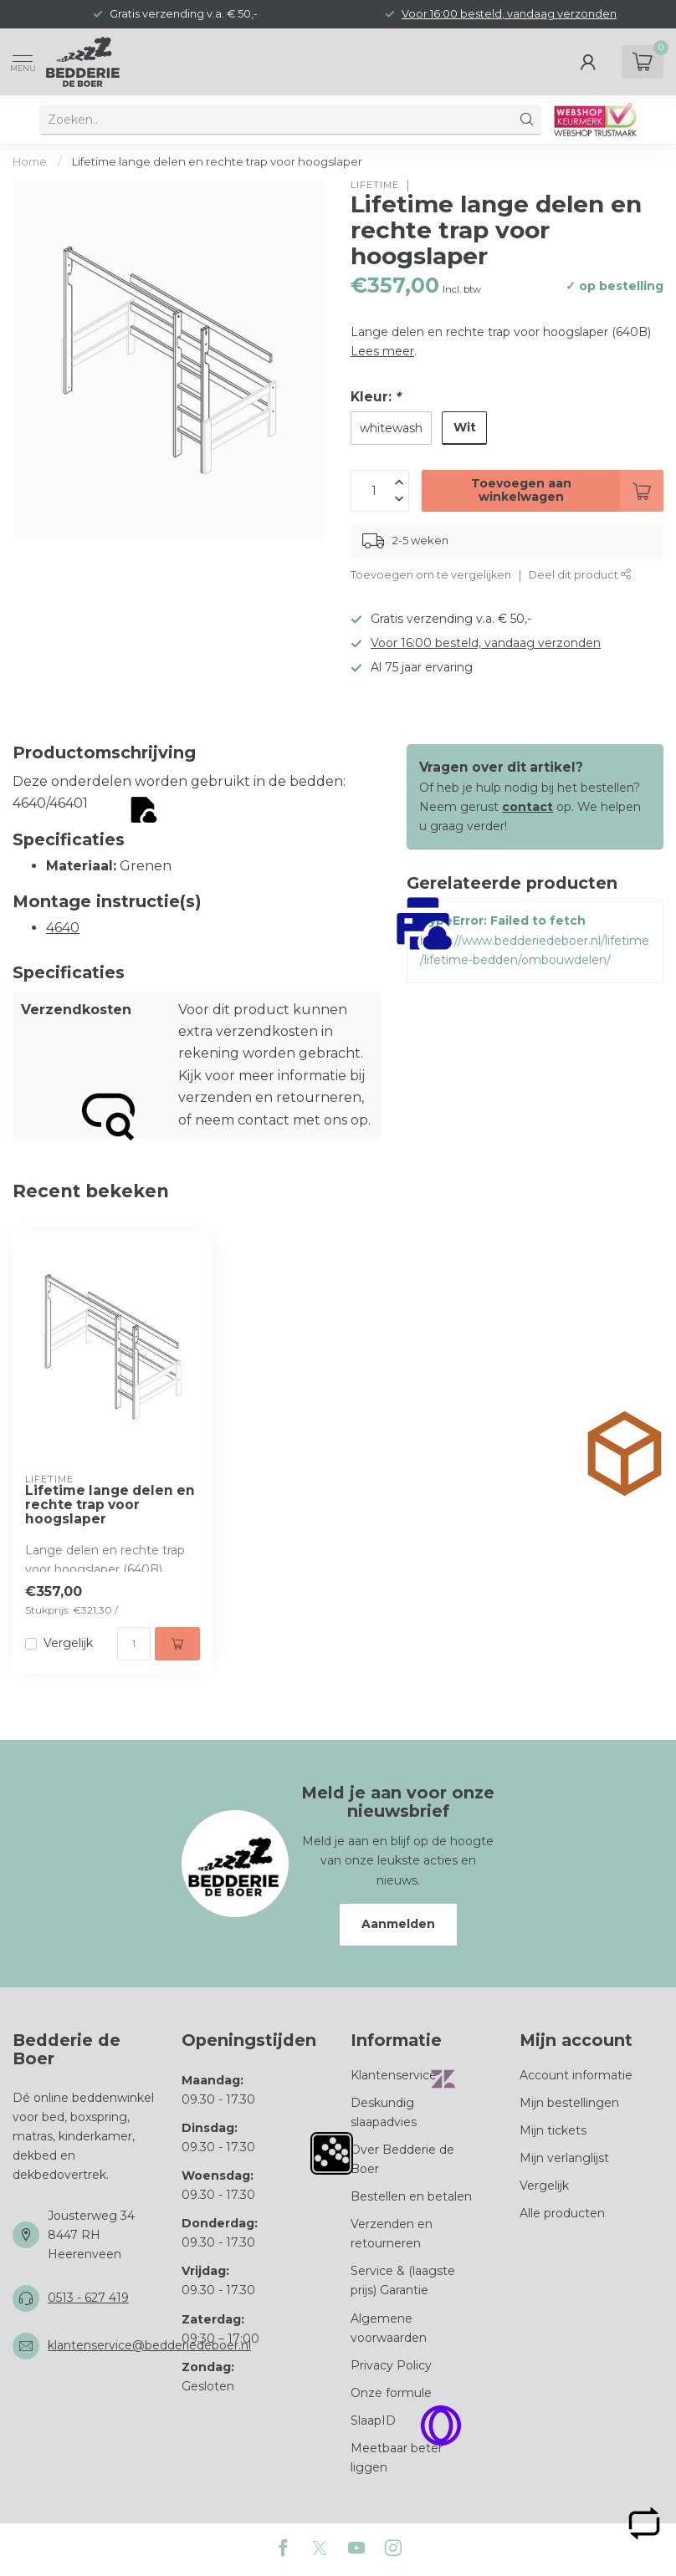 The width and height of the screenshot is (676, 2576). Describe the element at coordinates (331, 2153) in the screenshot. I see `open scilab application` at that location.